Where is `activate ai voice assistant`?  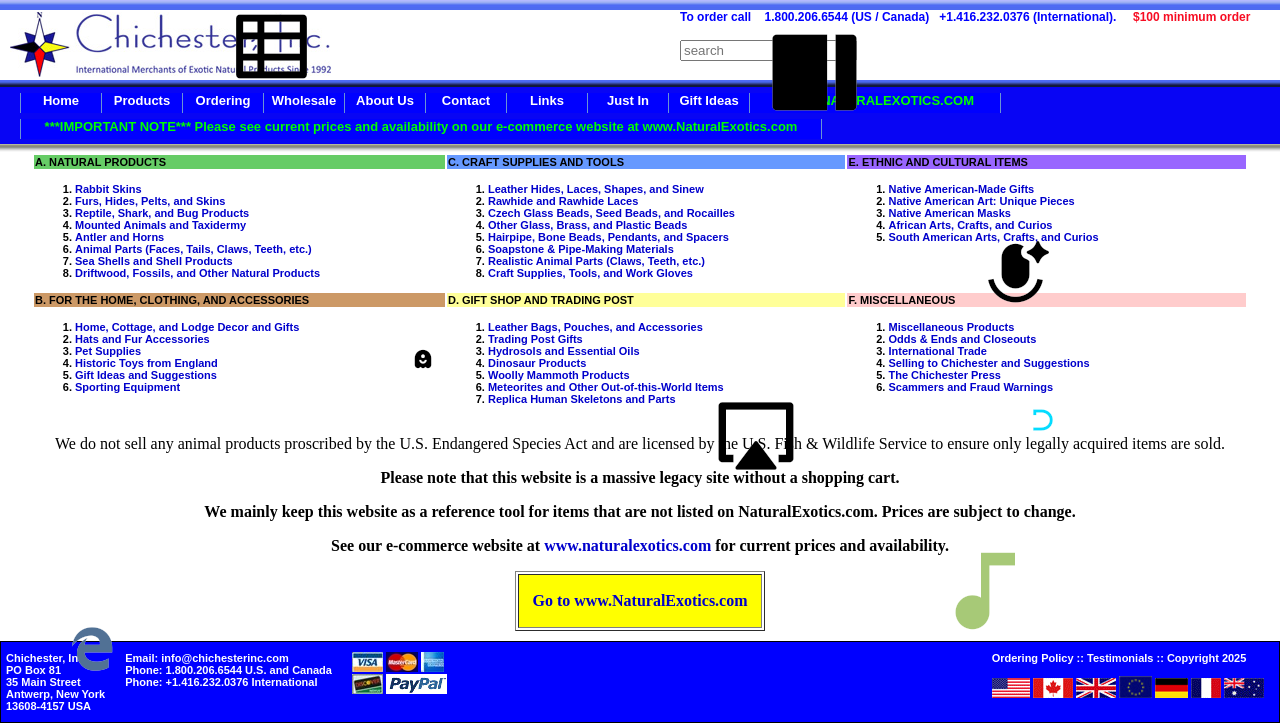
activate ai voice assistant is located at coordinates (1015, 274).